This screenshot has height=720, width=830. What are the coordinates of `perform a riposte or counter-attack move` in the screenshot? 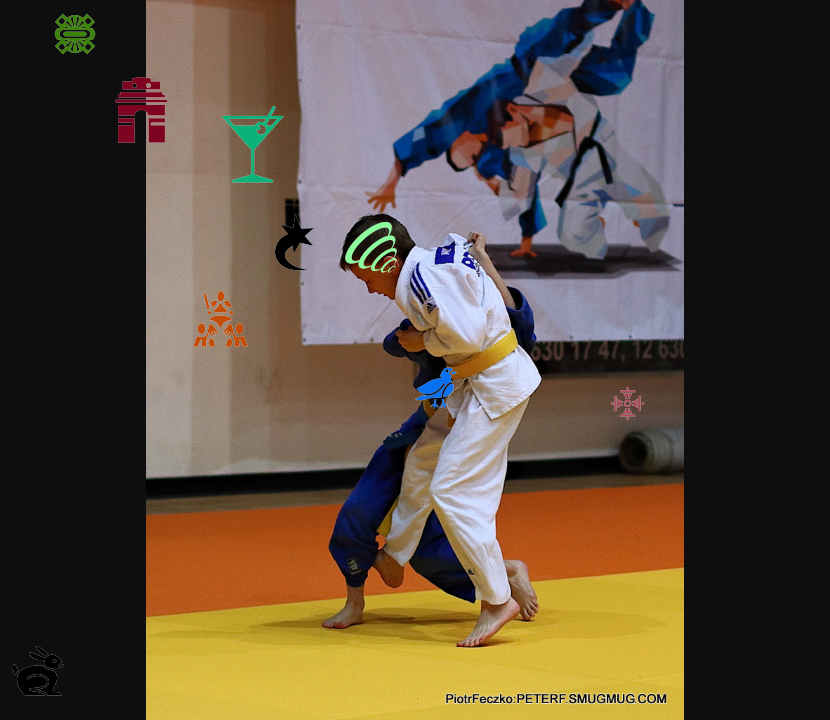 It's located at (294, 242).